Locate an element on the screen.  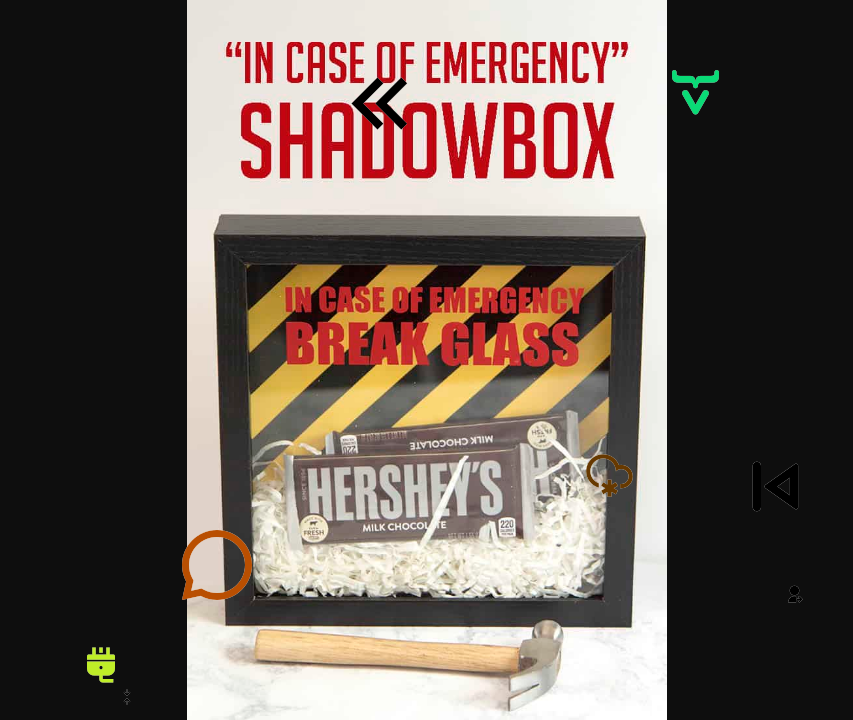
share a user profile with others is located at coordinates (794, 594).